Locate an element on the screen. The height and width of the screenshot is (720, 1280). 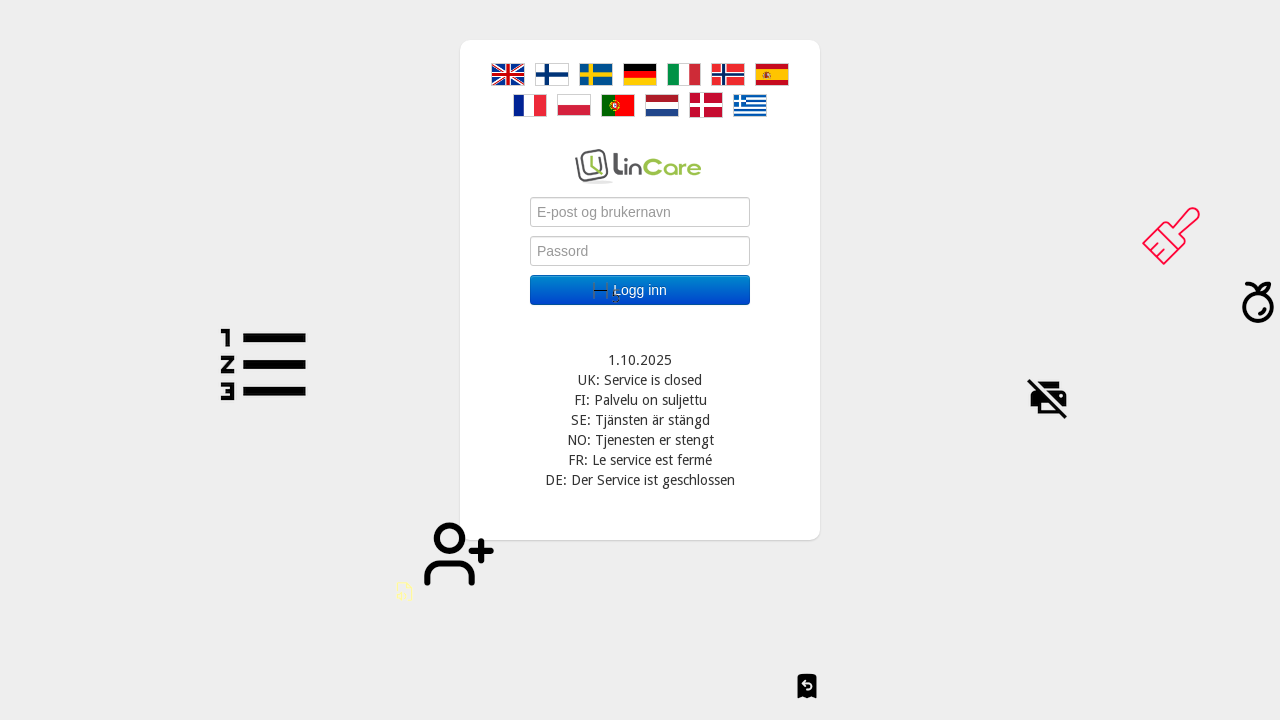
open an audio file is located at coordinates (404, 591).